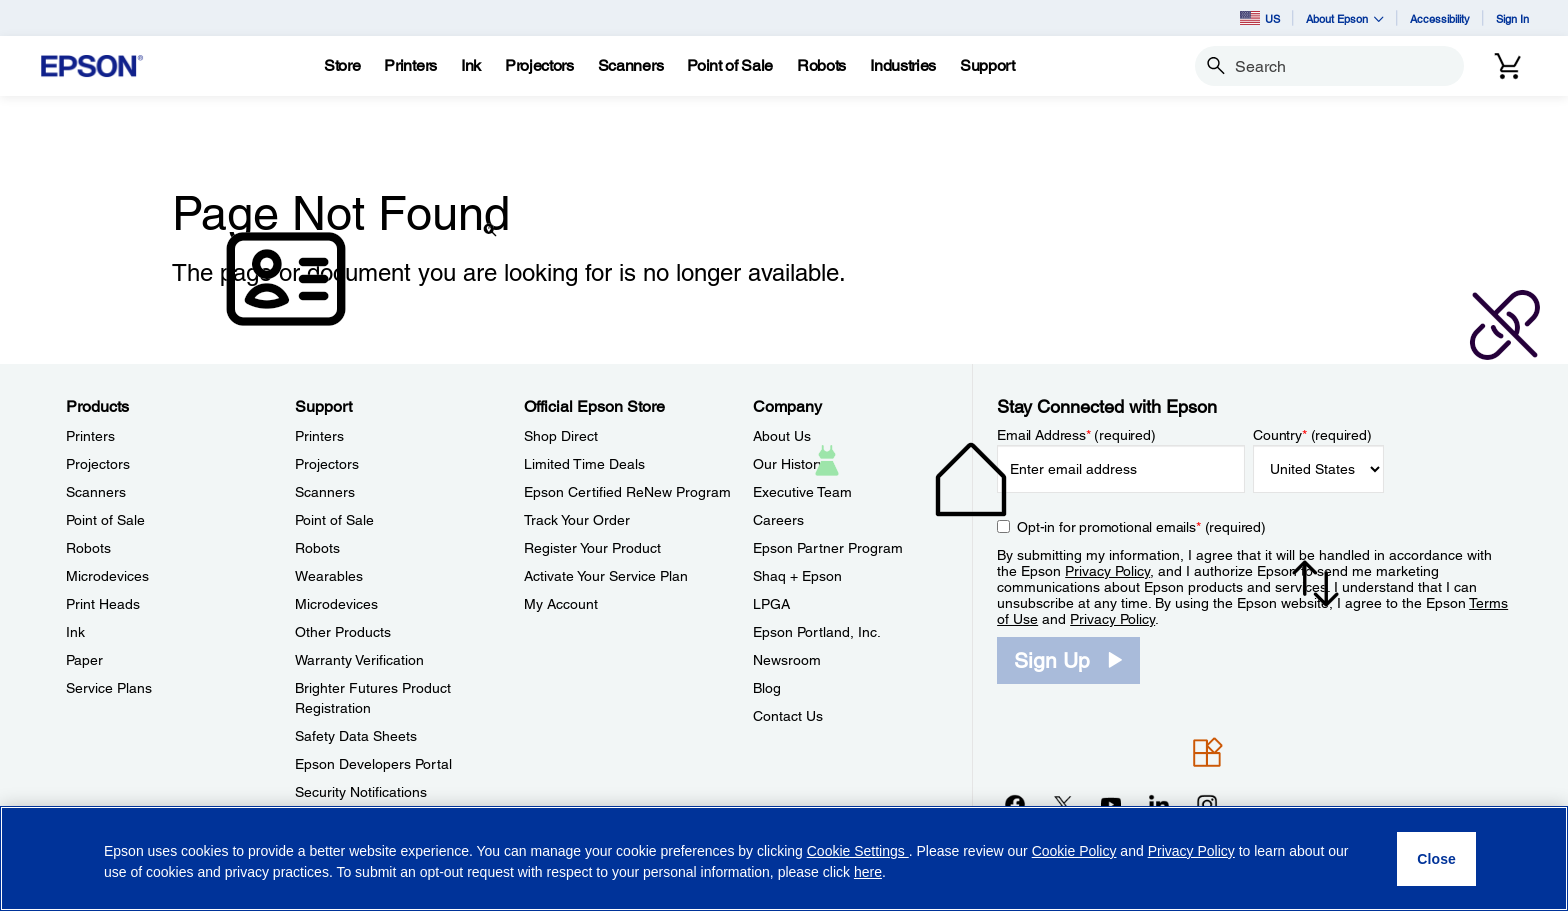  What do you see at coordinates (827, 462) in the screenshot?
I see `browse women's clothing or dresses` at bounding box center [827, 462].